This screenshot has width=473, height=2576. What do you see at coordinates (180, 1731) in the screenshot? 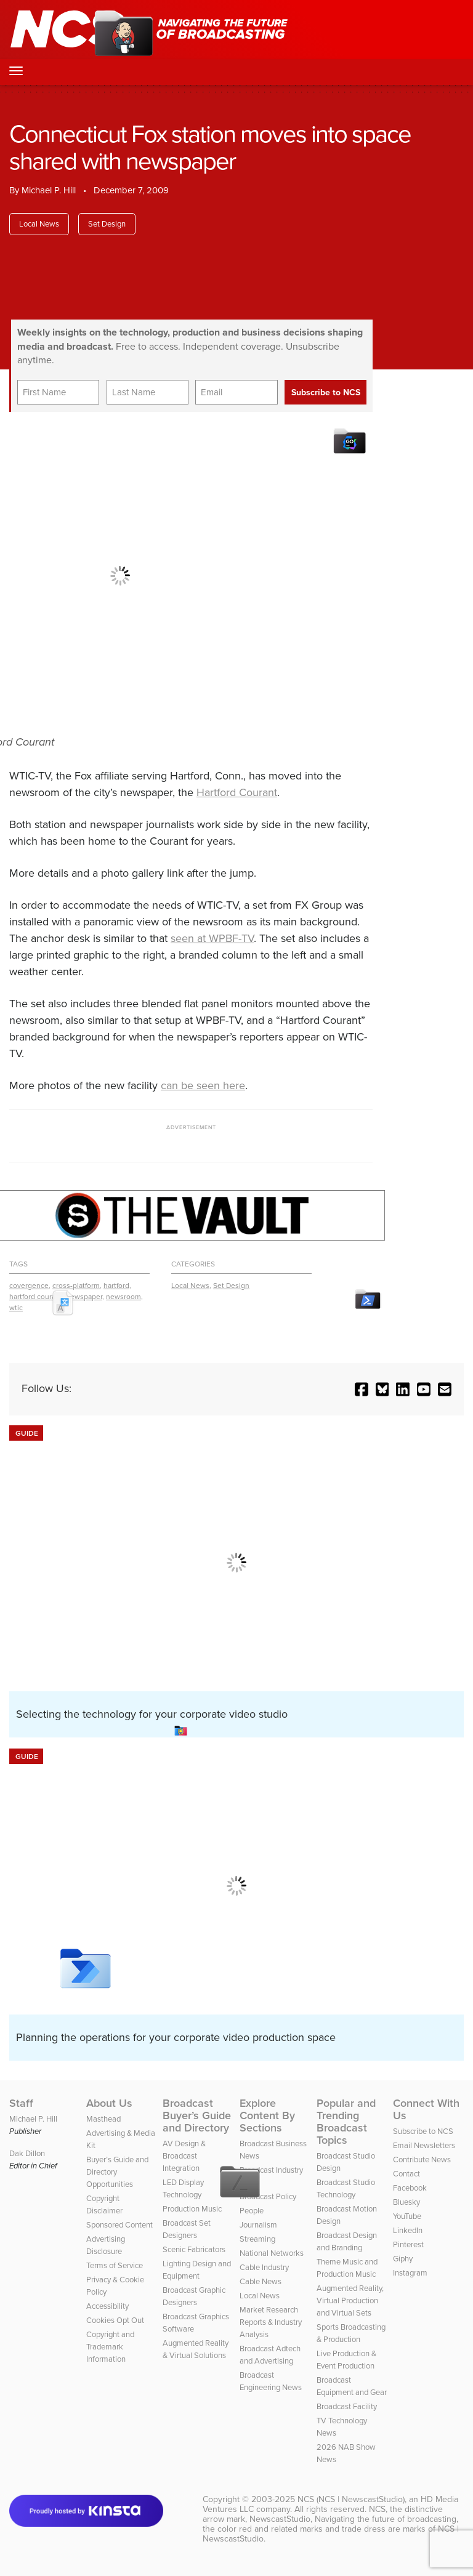
I see `open clash royale game files folder` at bounding box center [180, 1731].